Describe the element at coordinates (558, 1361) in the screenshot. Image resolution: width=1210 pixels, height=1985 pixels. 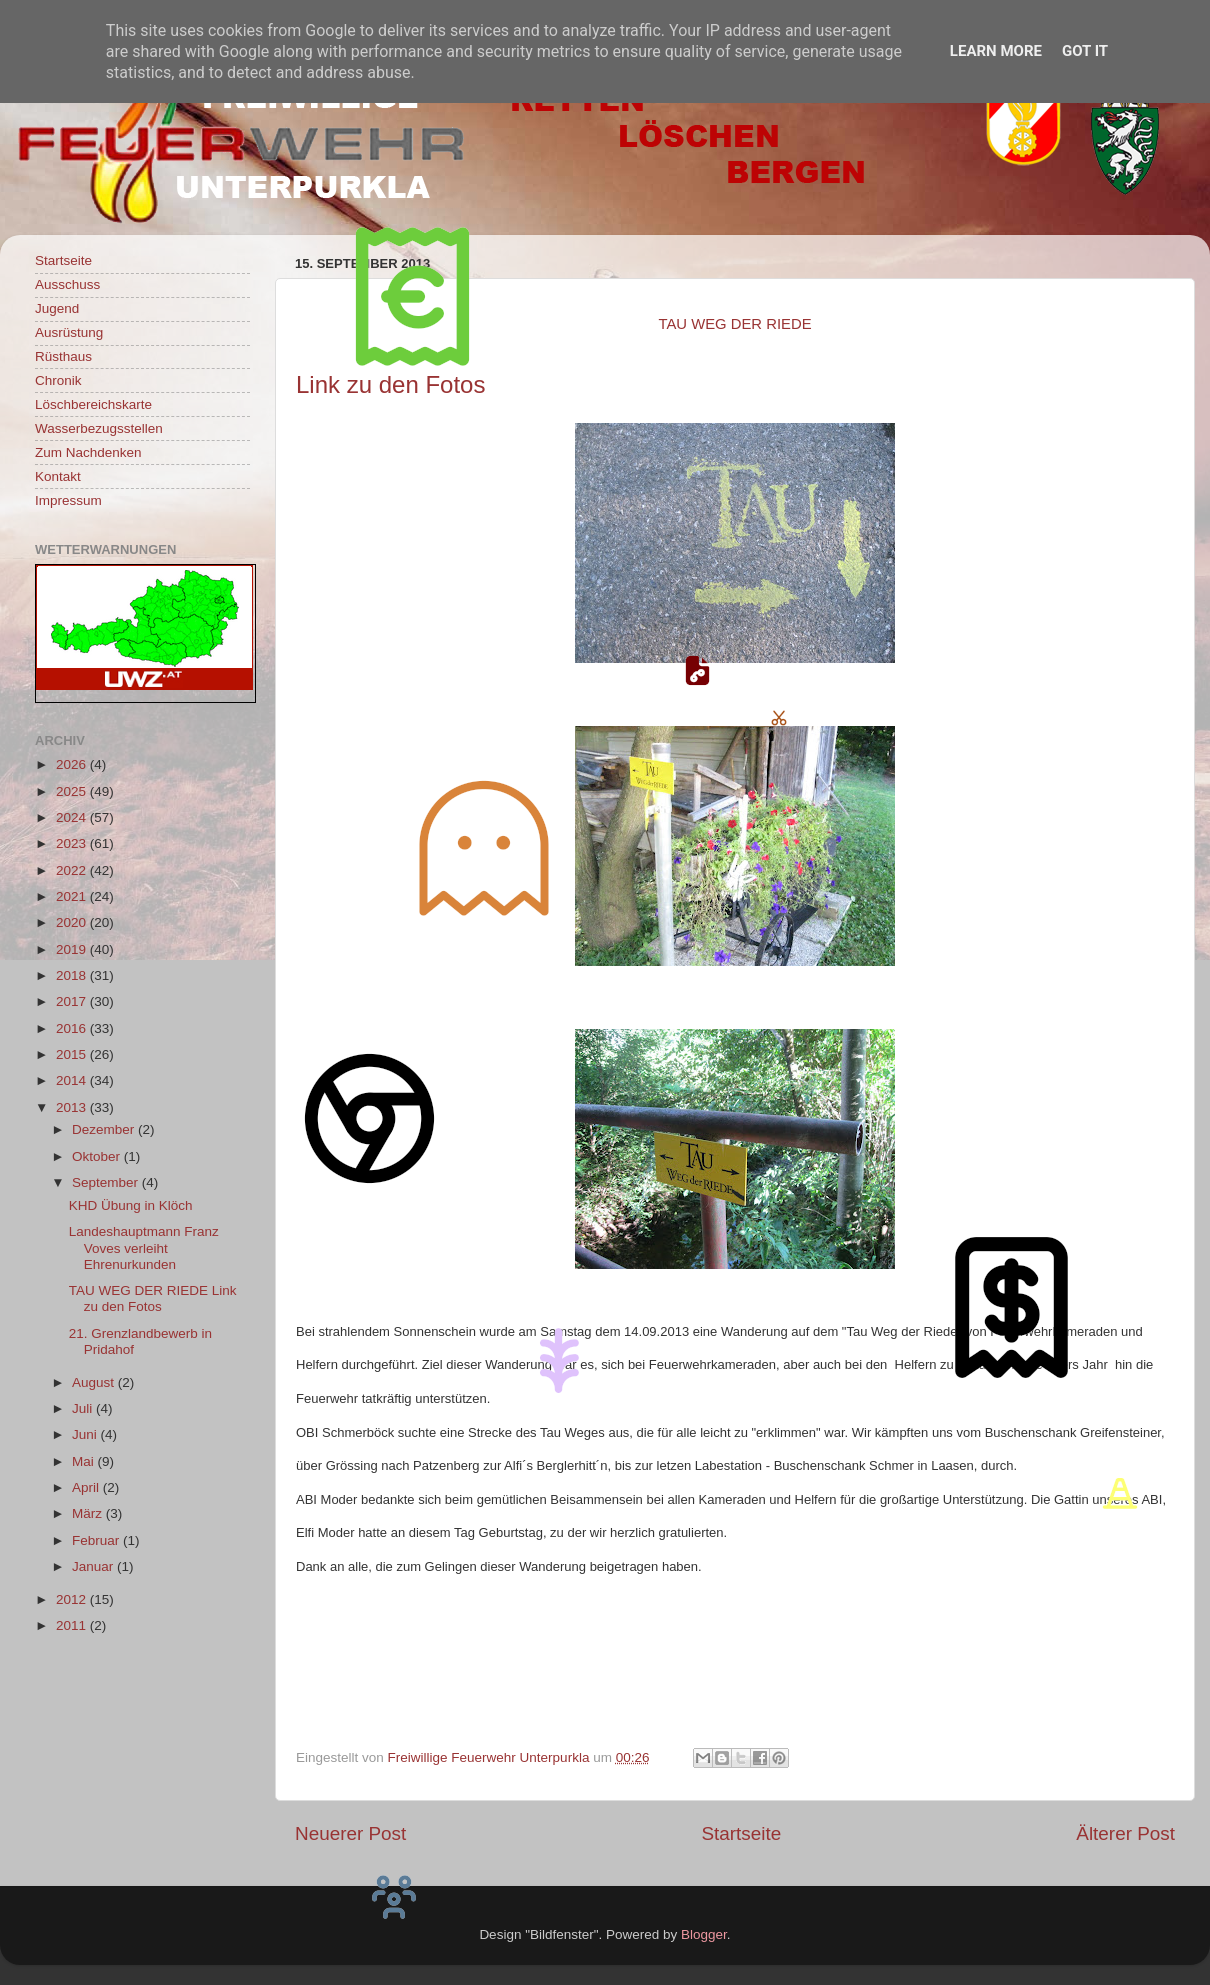
I see `view growth metrics or analytics` at that location.